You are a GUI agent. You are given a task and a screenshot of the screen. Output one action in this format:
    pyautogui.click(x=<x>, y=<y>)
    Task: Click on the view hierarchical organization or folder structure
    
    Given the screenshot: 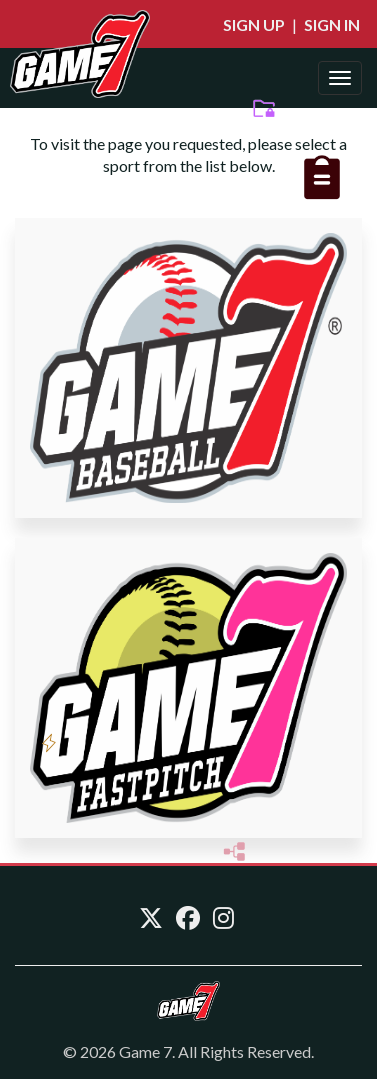 What is the action you would take?
    pyautogui.click(x=235, y=851)
    